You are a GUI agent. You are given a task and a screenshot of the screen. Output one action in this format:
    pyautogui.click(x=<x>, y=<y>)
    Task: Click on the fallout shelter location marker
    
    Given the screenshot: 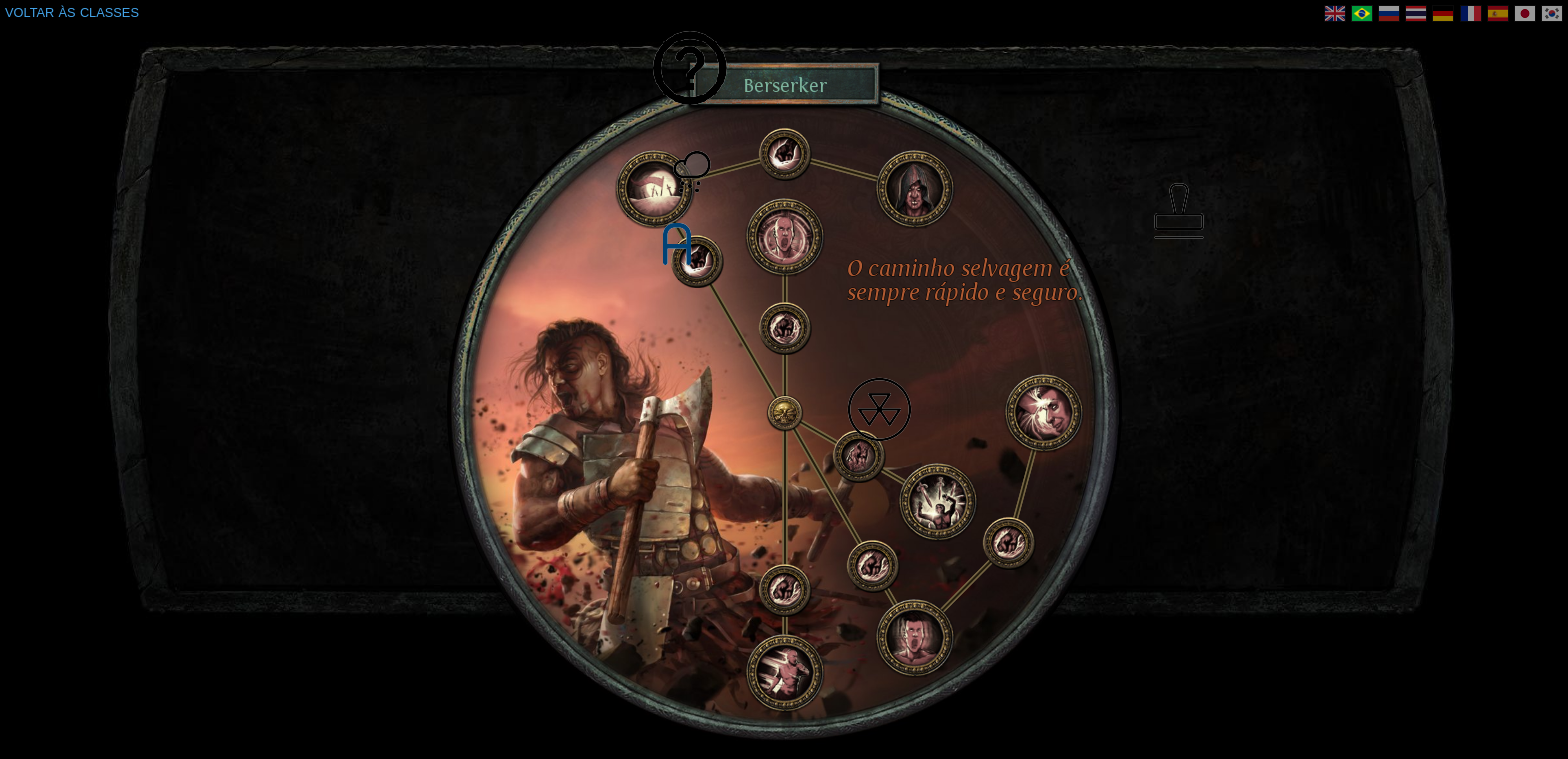 What is the action you would take?
    pyautogui.click(x=879, y=409)
    